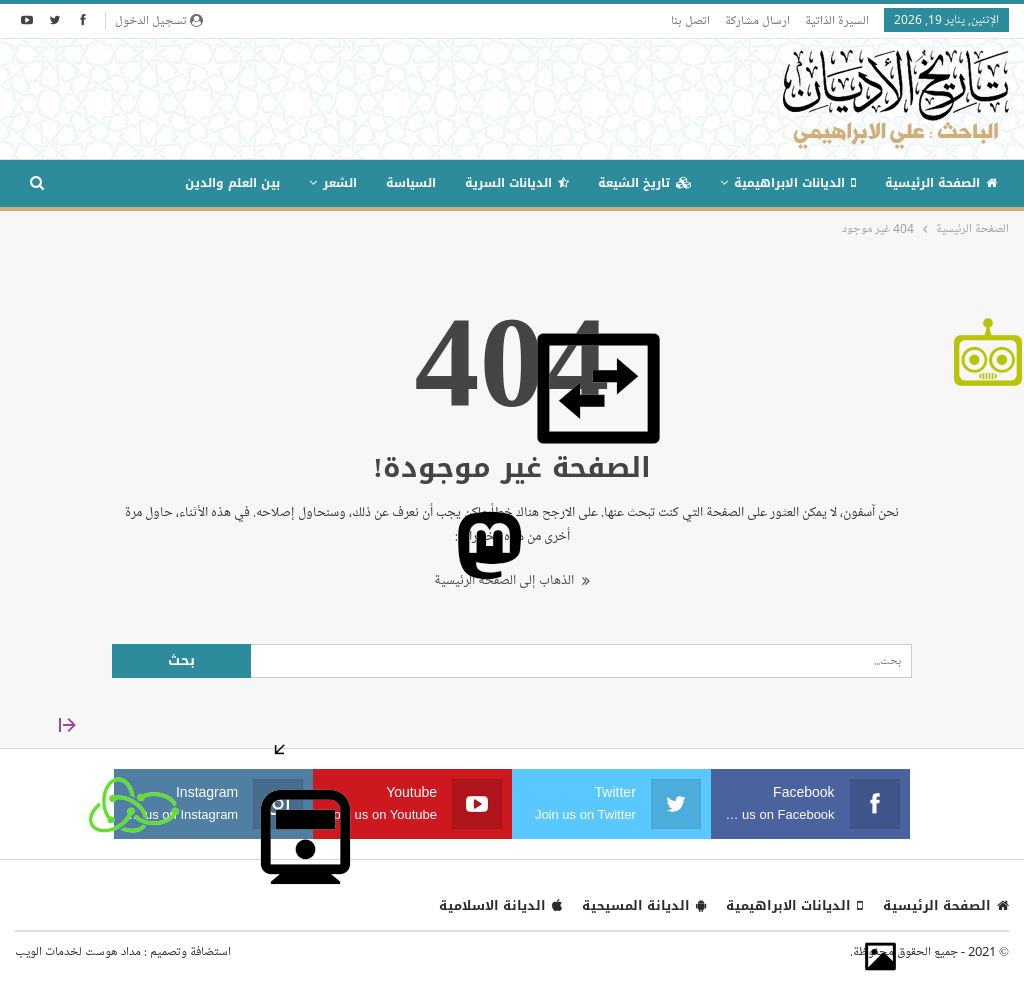 The height and width of the screenshot is (982, 1024). Describe the element at coordinates (988, 352) in the screenshot. I see `probot automation service logo` at that location.